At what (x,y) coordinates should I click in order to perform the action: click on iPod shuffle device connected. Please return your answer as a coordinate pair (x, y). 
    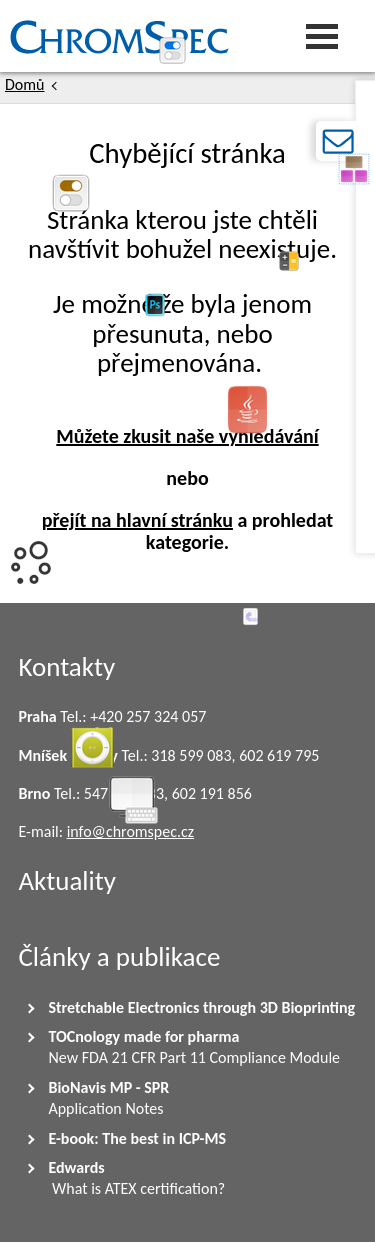
    Looking at the image, I should click on (92, 747).